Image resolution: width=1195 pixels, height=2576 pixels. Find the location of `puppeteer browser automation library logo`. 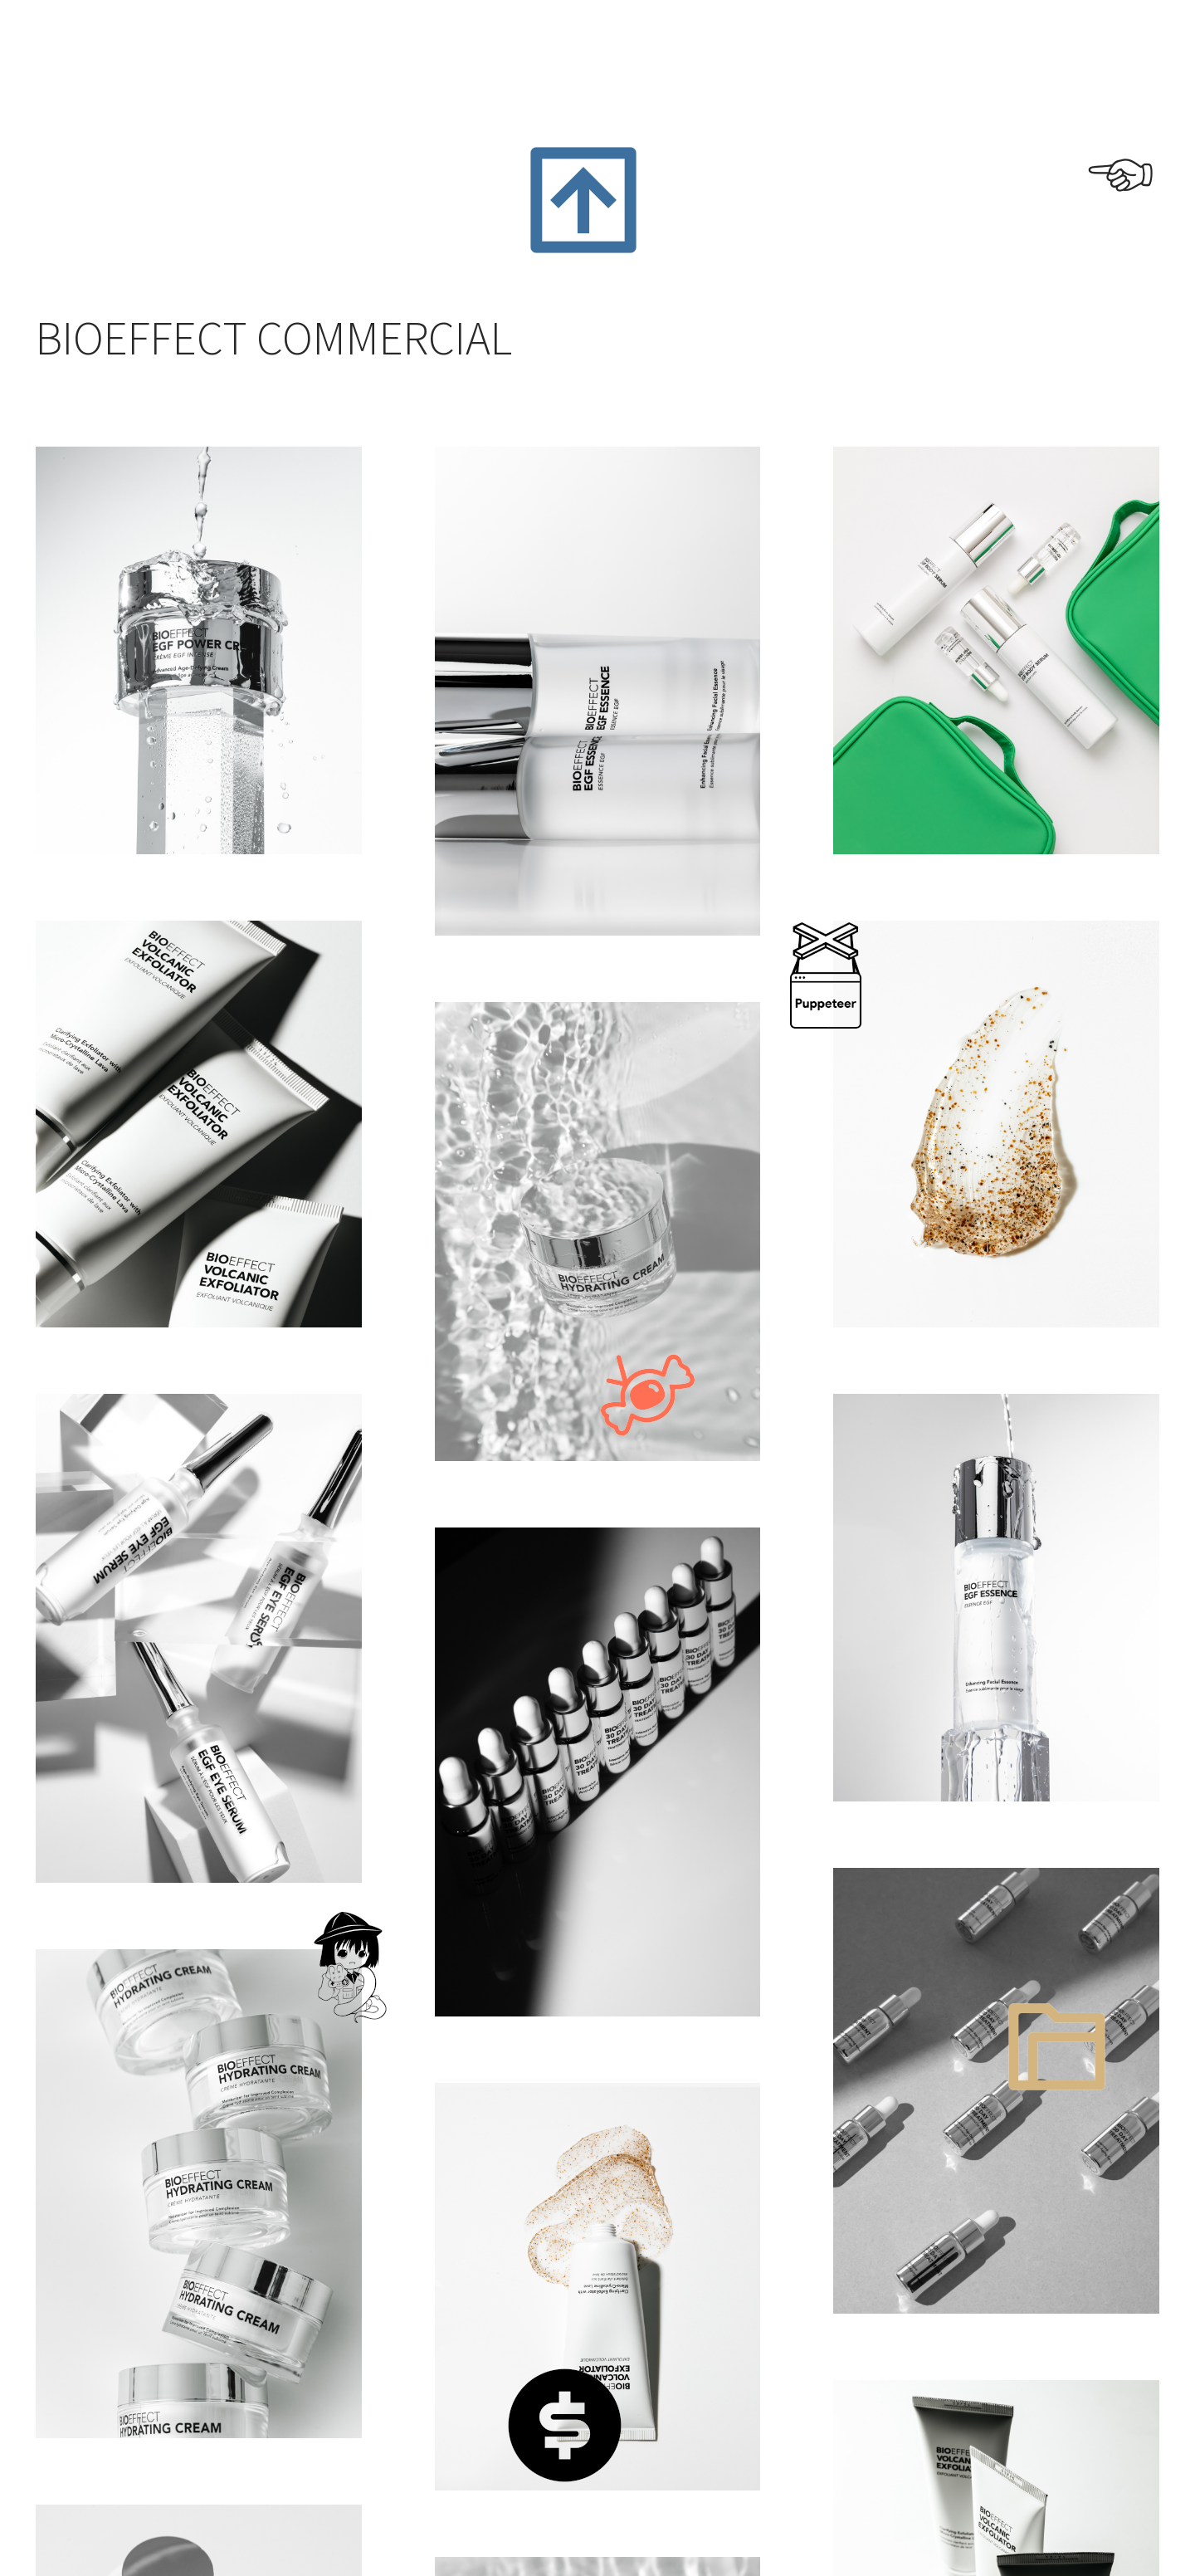

puppeteer browser automation library logo is located at coordinates (826, 975).